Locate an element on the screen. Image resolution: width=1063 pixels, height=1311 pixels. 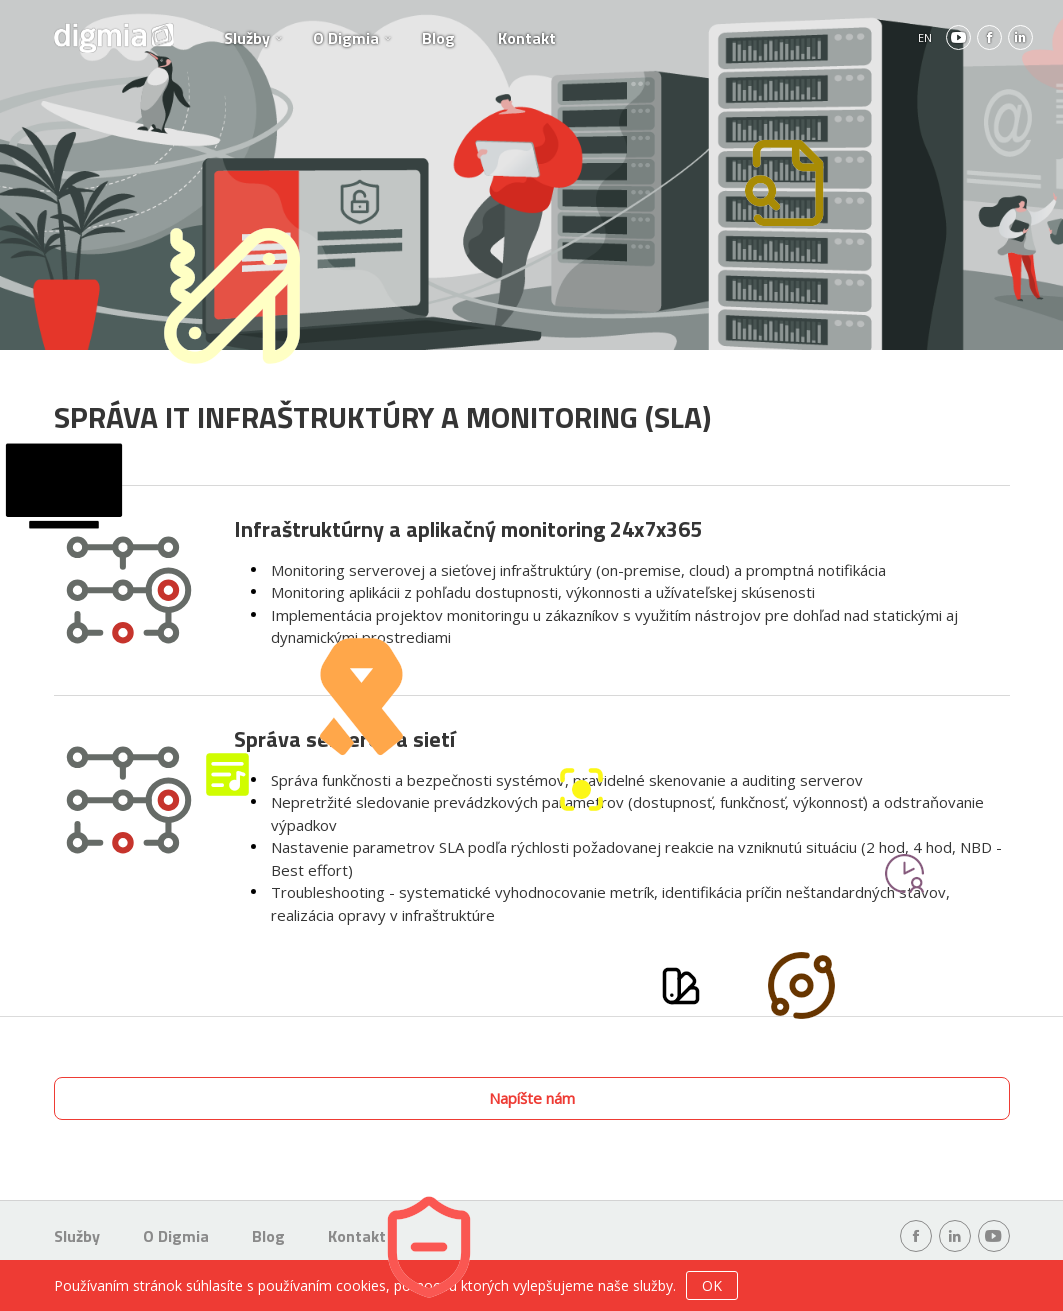
search within a document is located at coordinates (788, 183).